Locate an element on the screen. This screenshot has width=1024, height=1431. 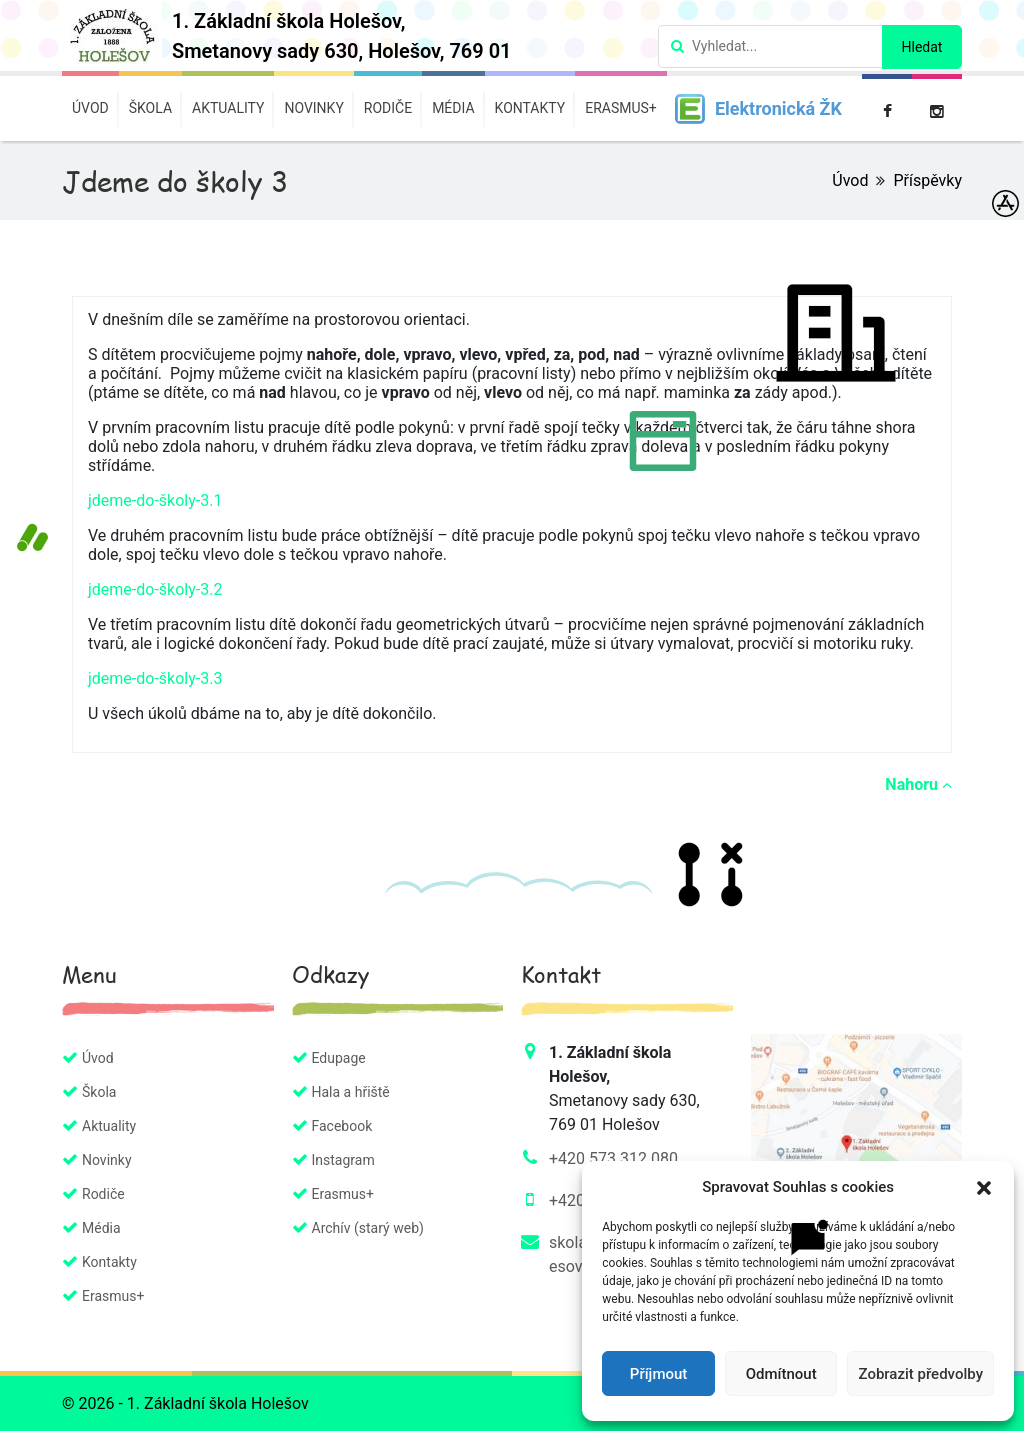
view office or business location is located at coordinates (836, 333).